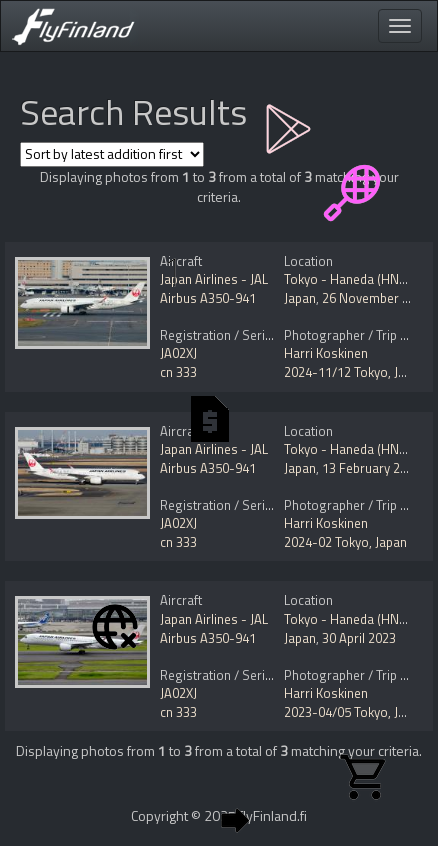  What do you see at coordinates (284, 129) in the screenshot?
I see `open google play store` at bounding box center [284, 129].